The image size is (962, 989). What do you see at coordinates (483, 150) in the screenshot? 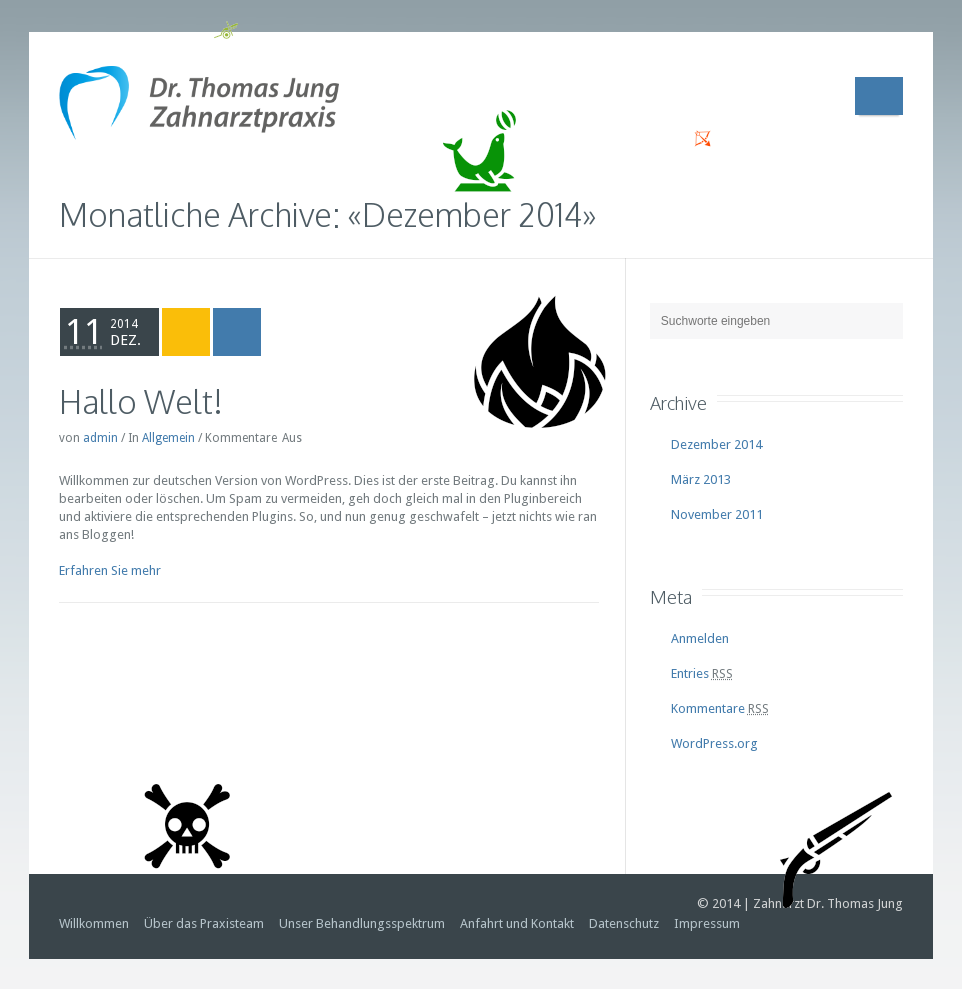
I see `decorative icon representing circus or entertainment games` at bounding box center [483, 150].